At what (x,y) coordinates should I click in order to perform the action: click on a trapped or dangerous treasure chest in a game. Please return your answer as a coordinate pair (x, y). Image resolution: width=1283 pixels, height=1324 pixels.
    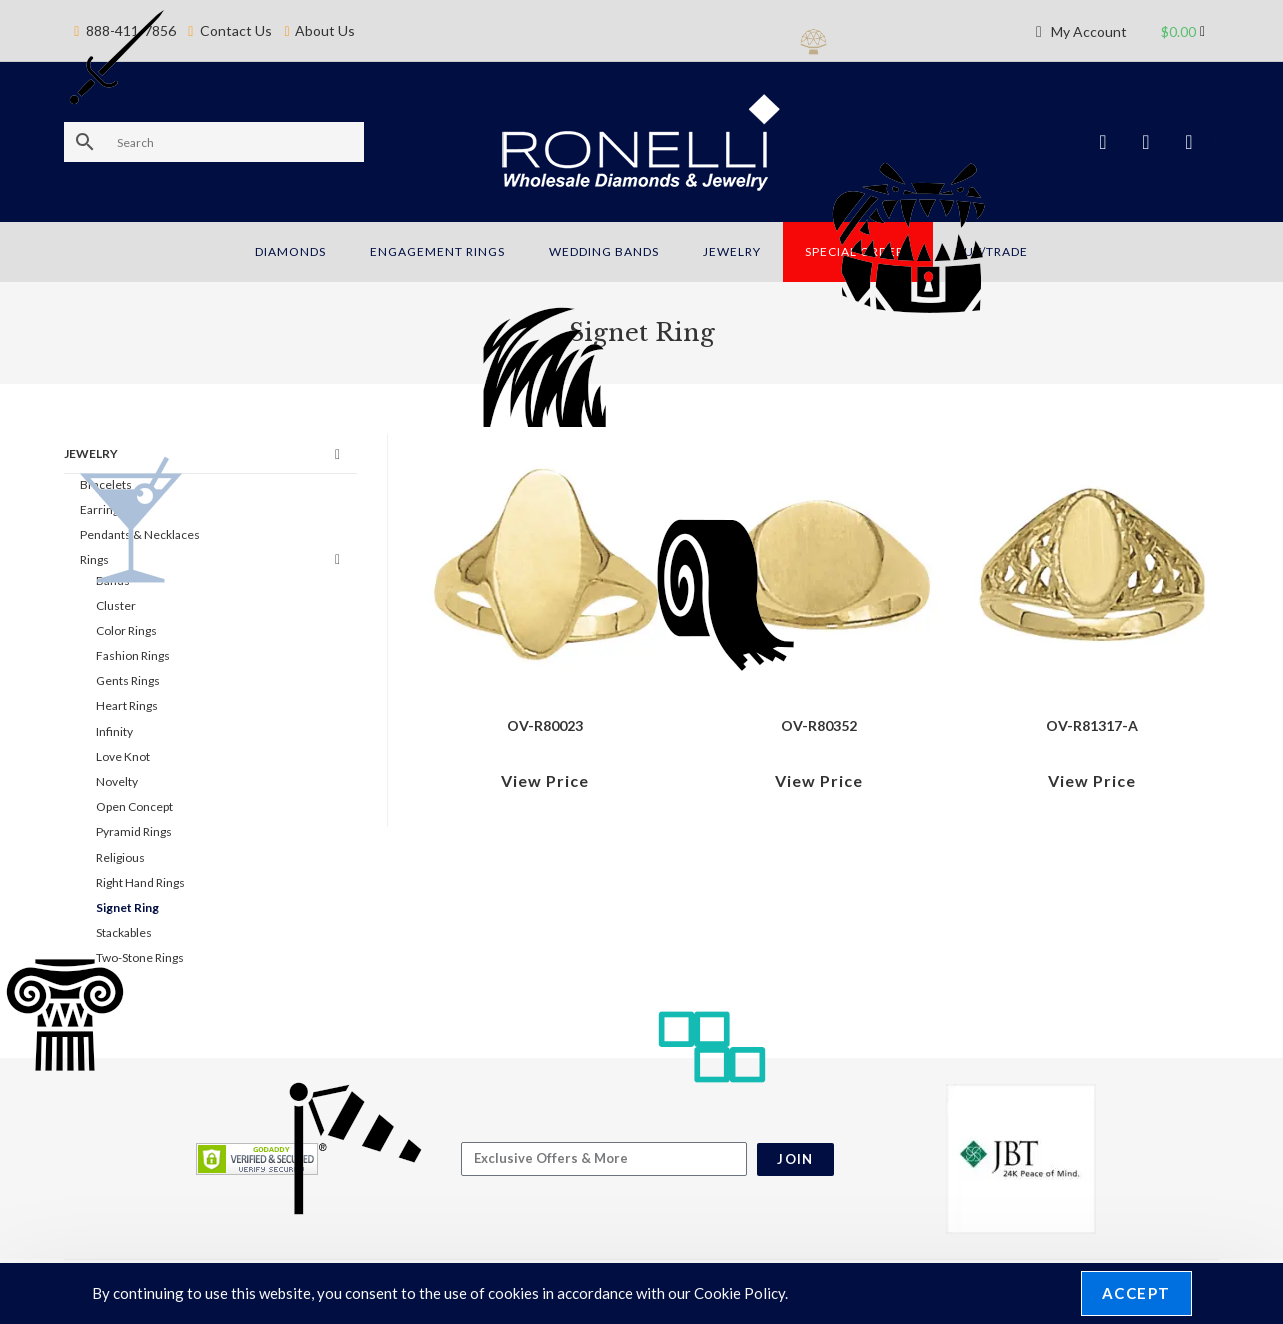
    Looking at the image, I should click on (909, 238).